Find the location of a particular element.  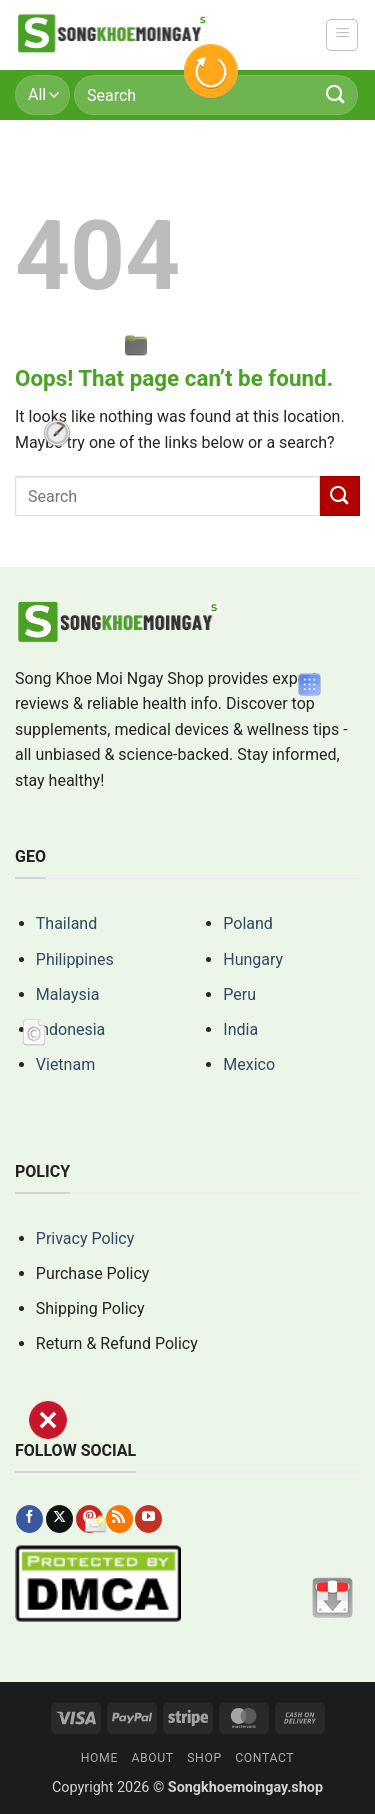

indicates a file with copyright protection is located at coordinates (34, 1032).